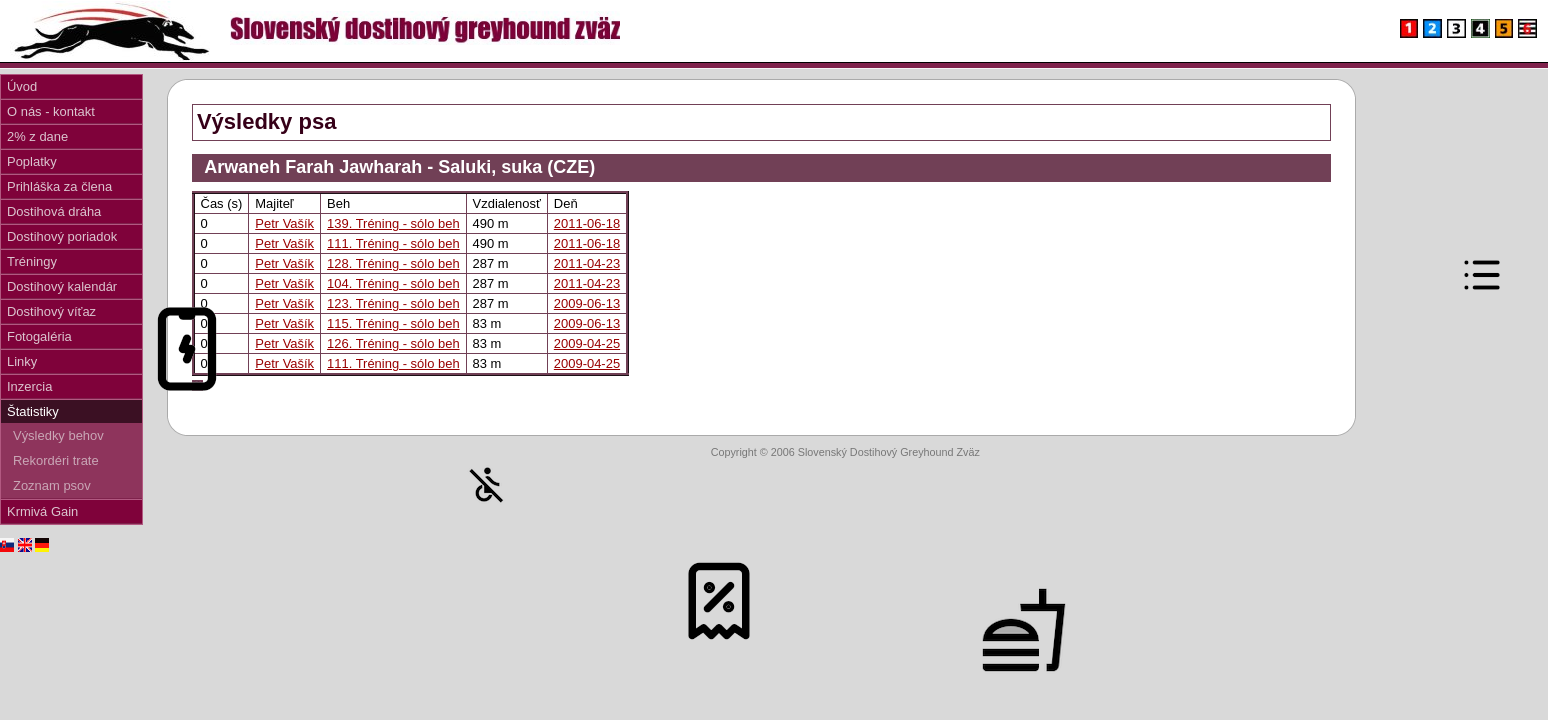 This screenshot has height=720, width=1548. Describe the element at coordinates (1481, 275) in the screenshot. I see `view items in list format` at that location.